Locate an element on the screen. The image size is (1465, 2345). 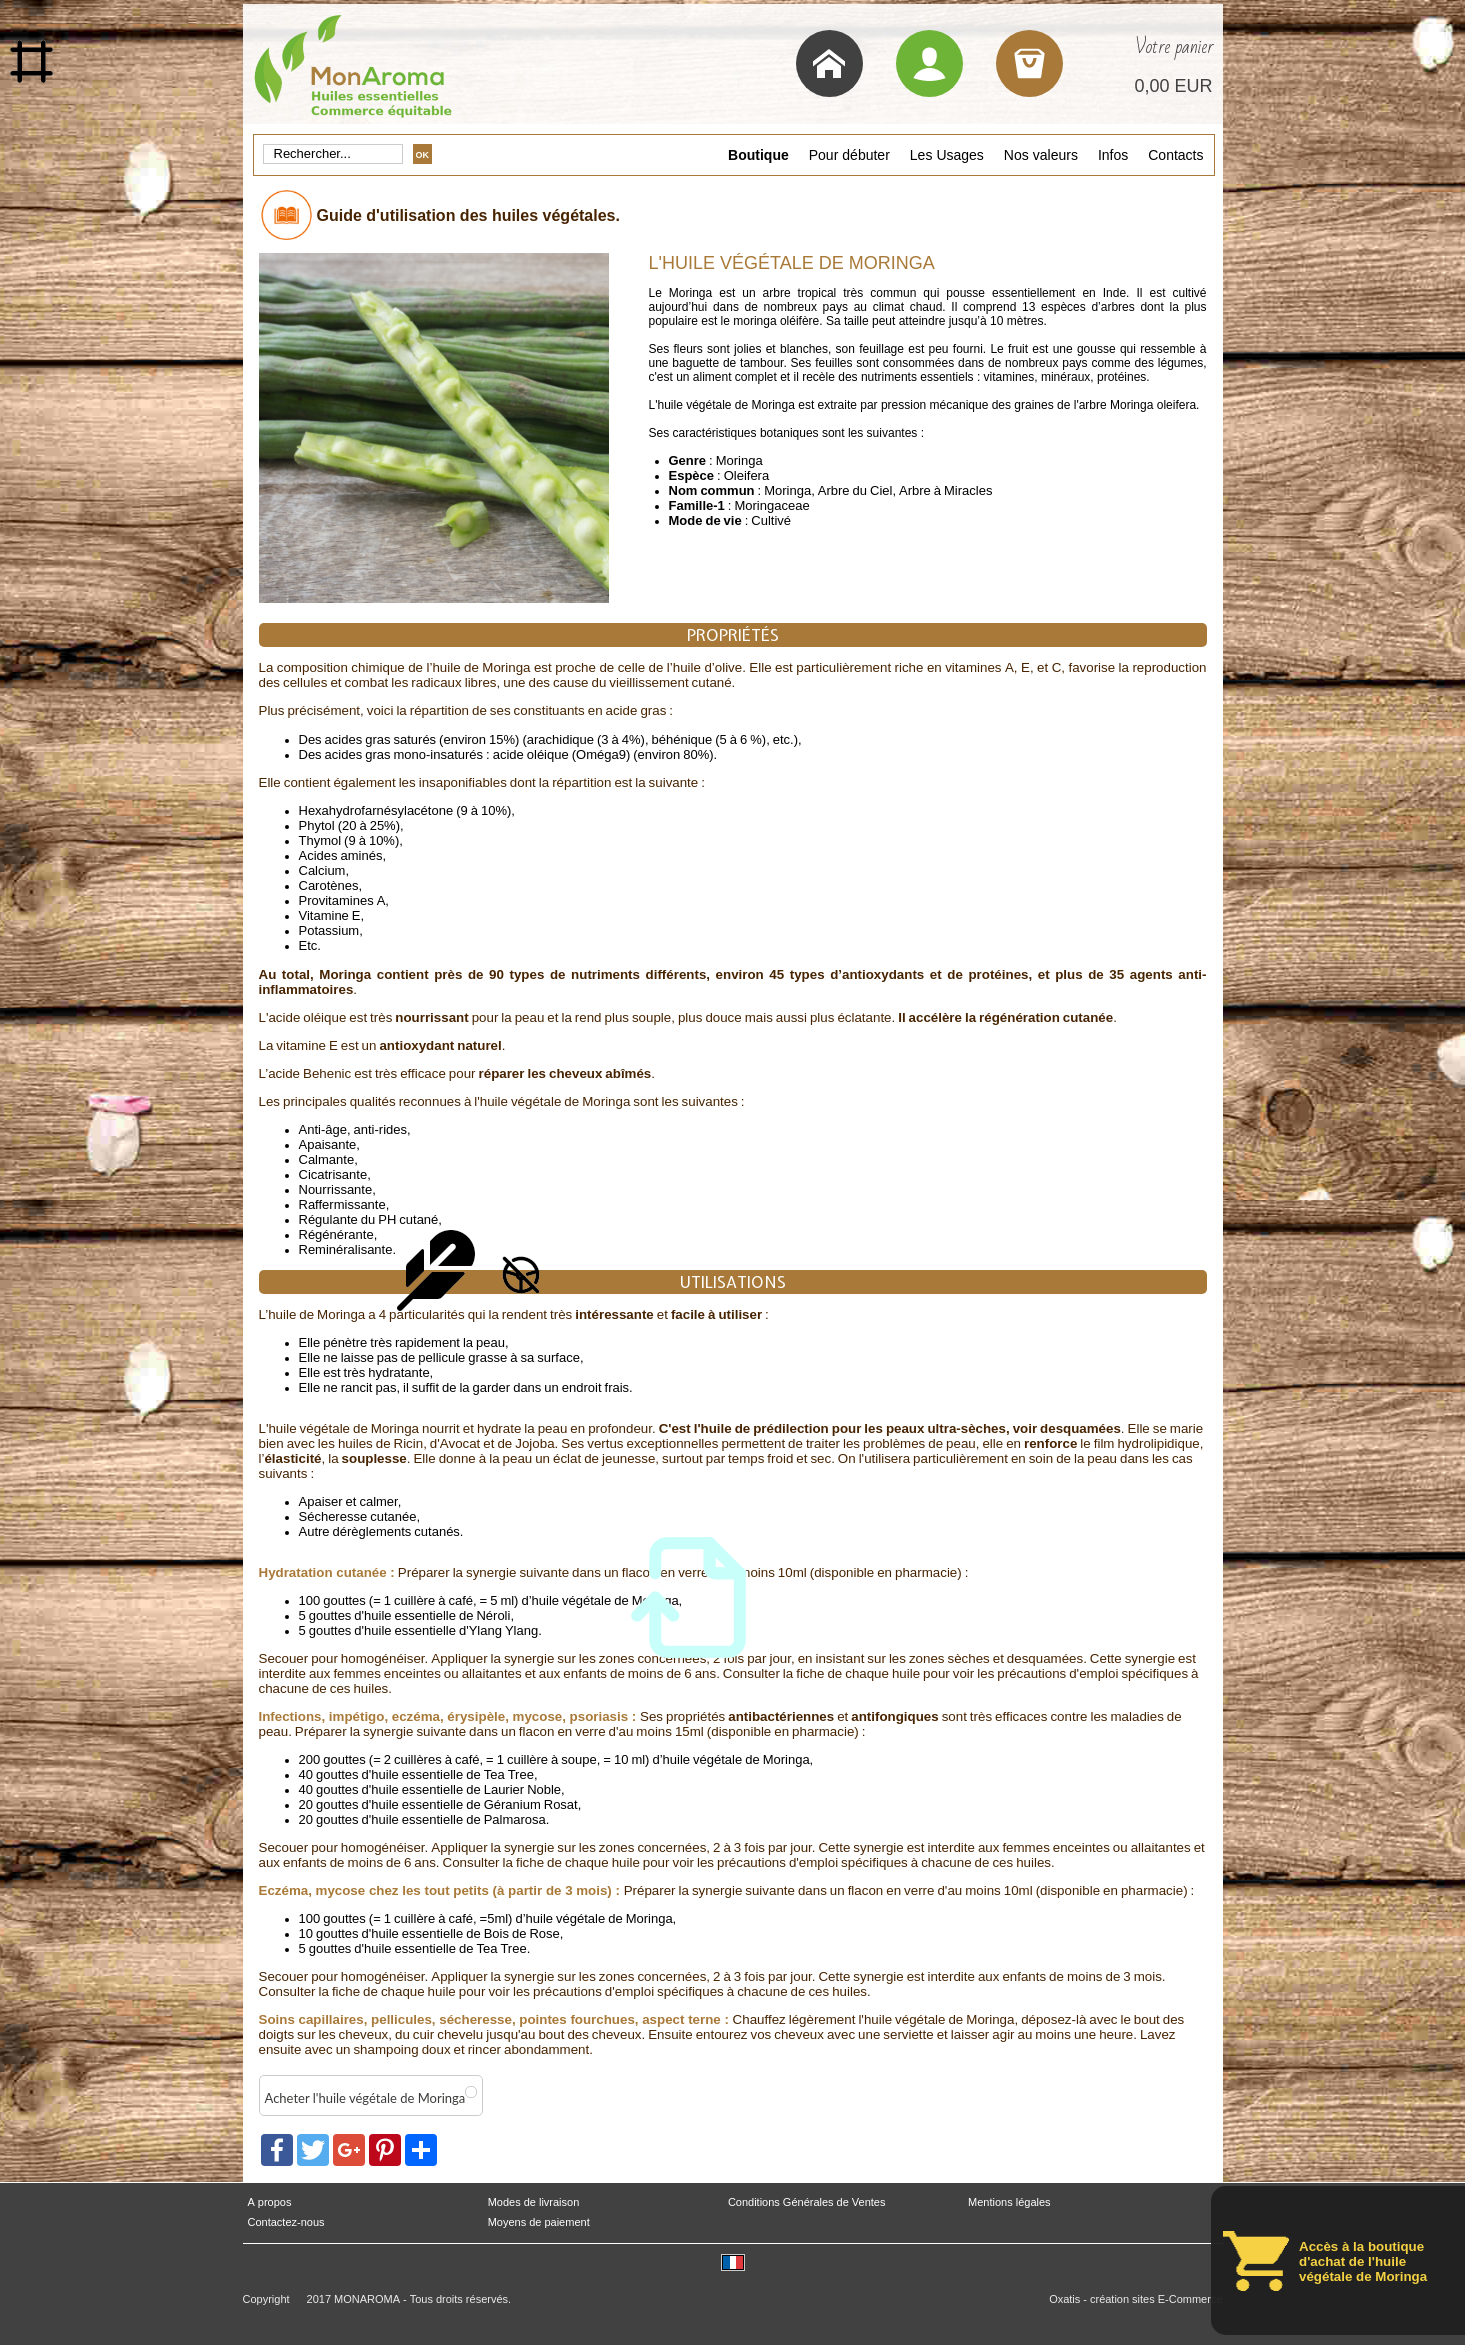
upload a file is located at coordinates (691, 1597).